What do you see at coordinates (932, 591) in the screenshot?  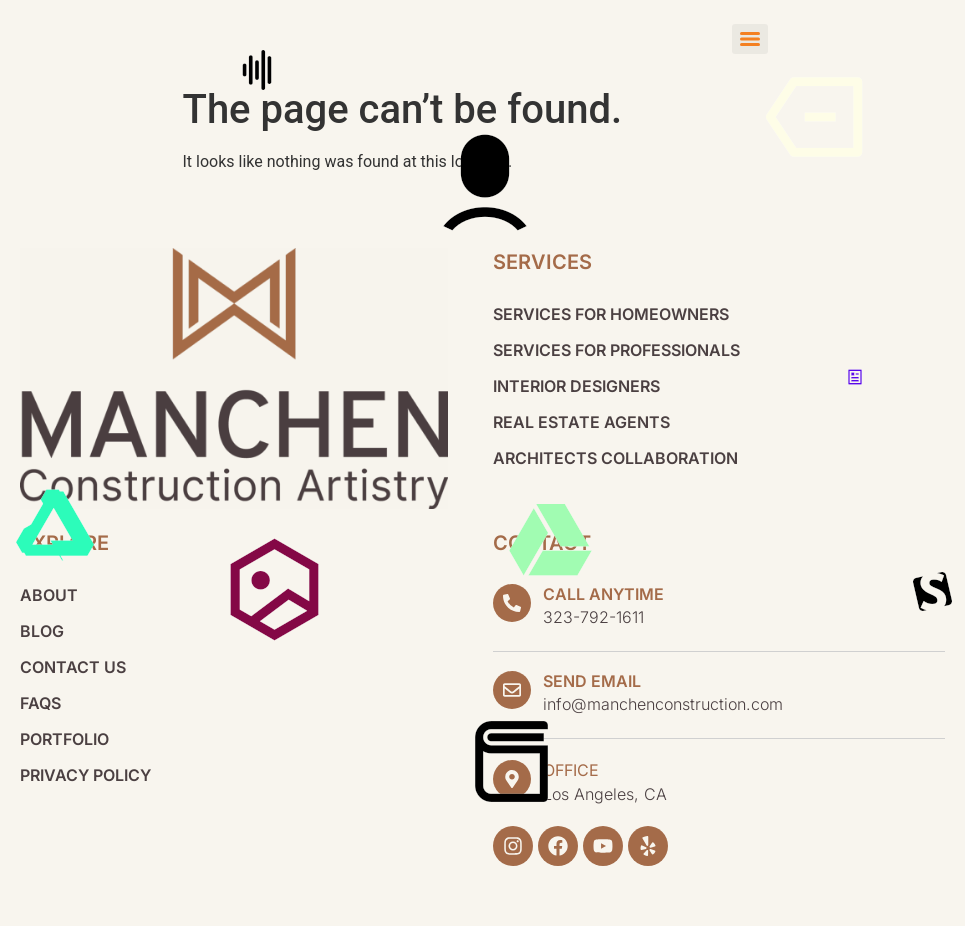 I see `visit smashing magazine website` at bounding box center [932, 591].